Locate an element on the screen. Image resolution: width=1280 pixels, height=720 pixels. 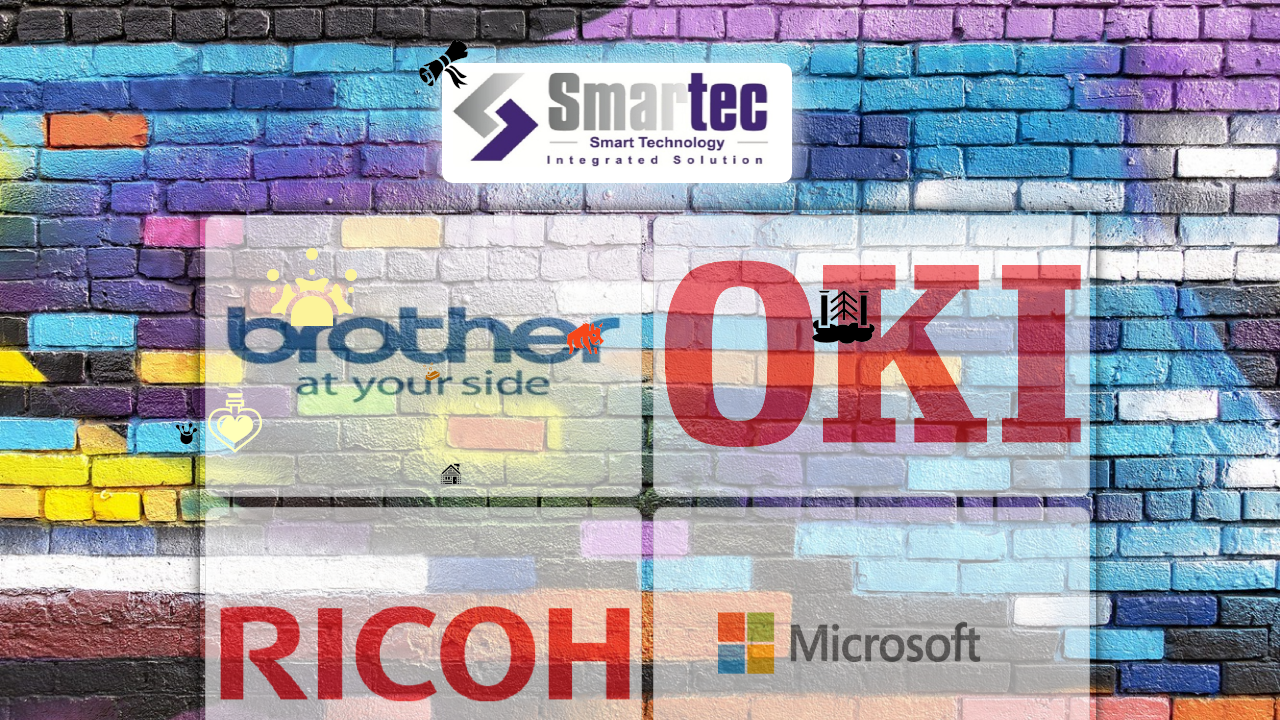
select boar character or unit in game is located at coordinates (585, 337).